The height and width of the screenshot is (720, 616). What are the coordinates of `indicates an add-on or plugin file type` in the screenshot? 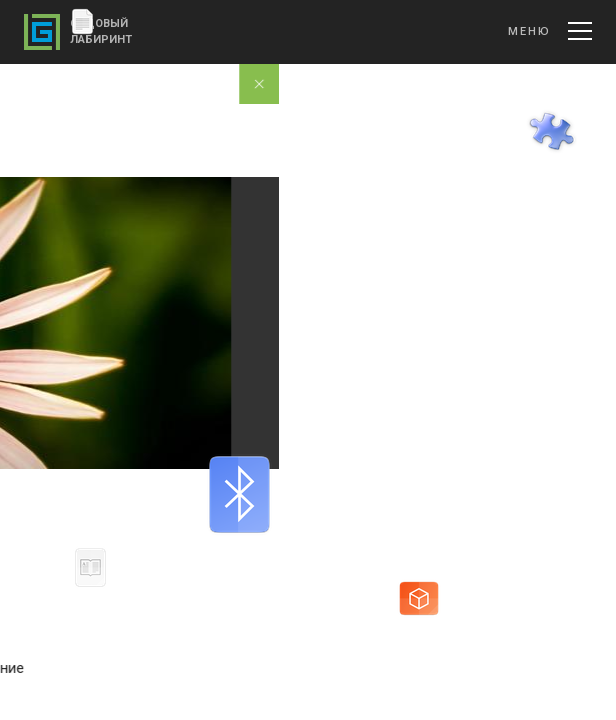 It's located at (551, 131).